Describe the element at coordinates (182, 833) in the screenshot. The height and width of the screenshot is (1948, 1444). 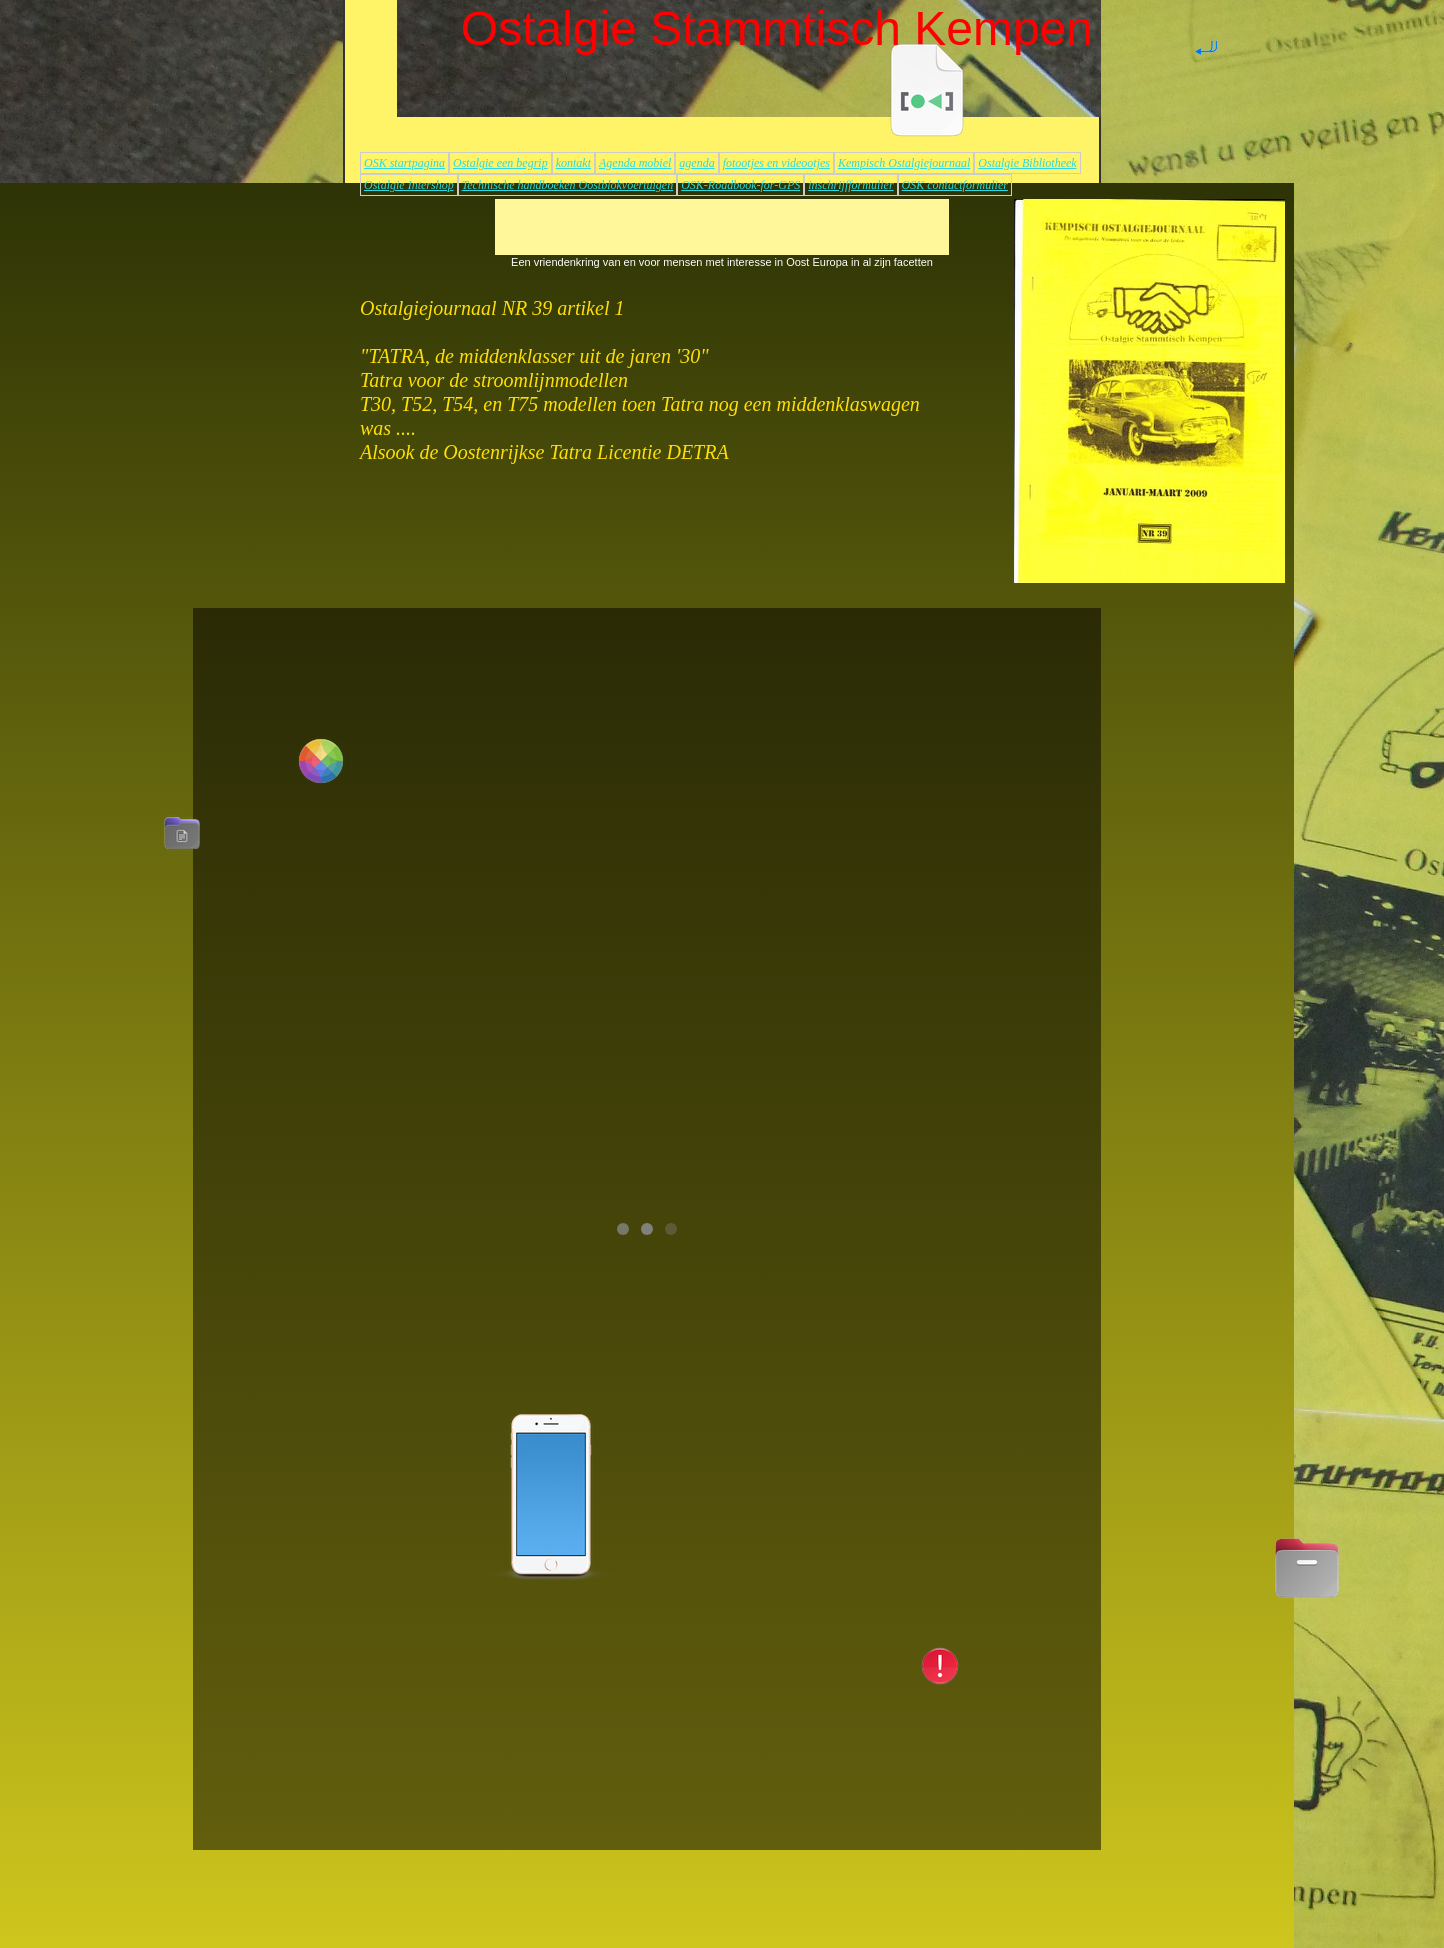
I see `open your documents folder` at that location.